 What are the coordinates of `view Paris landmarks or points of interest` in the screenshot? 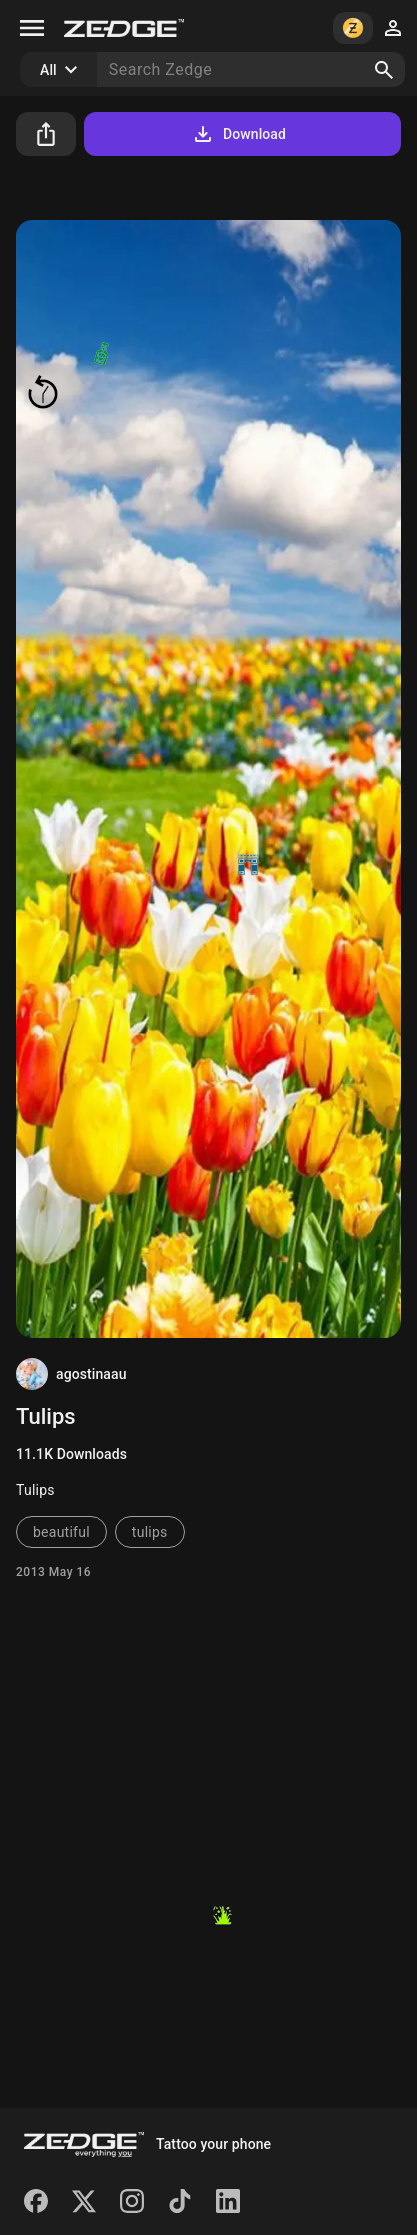 It's located at (248, 863).